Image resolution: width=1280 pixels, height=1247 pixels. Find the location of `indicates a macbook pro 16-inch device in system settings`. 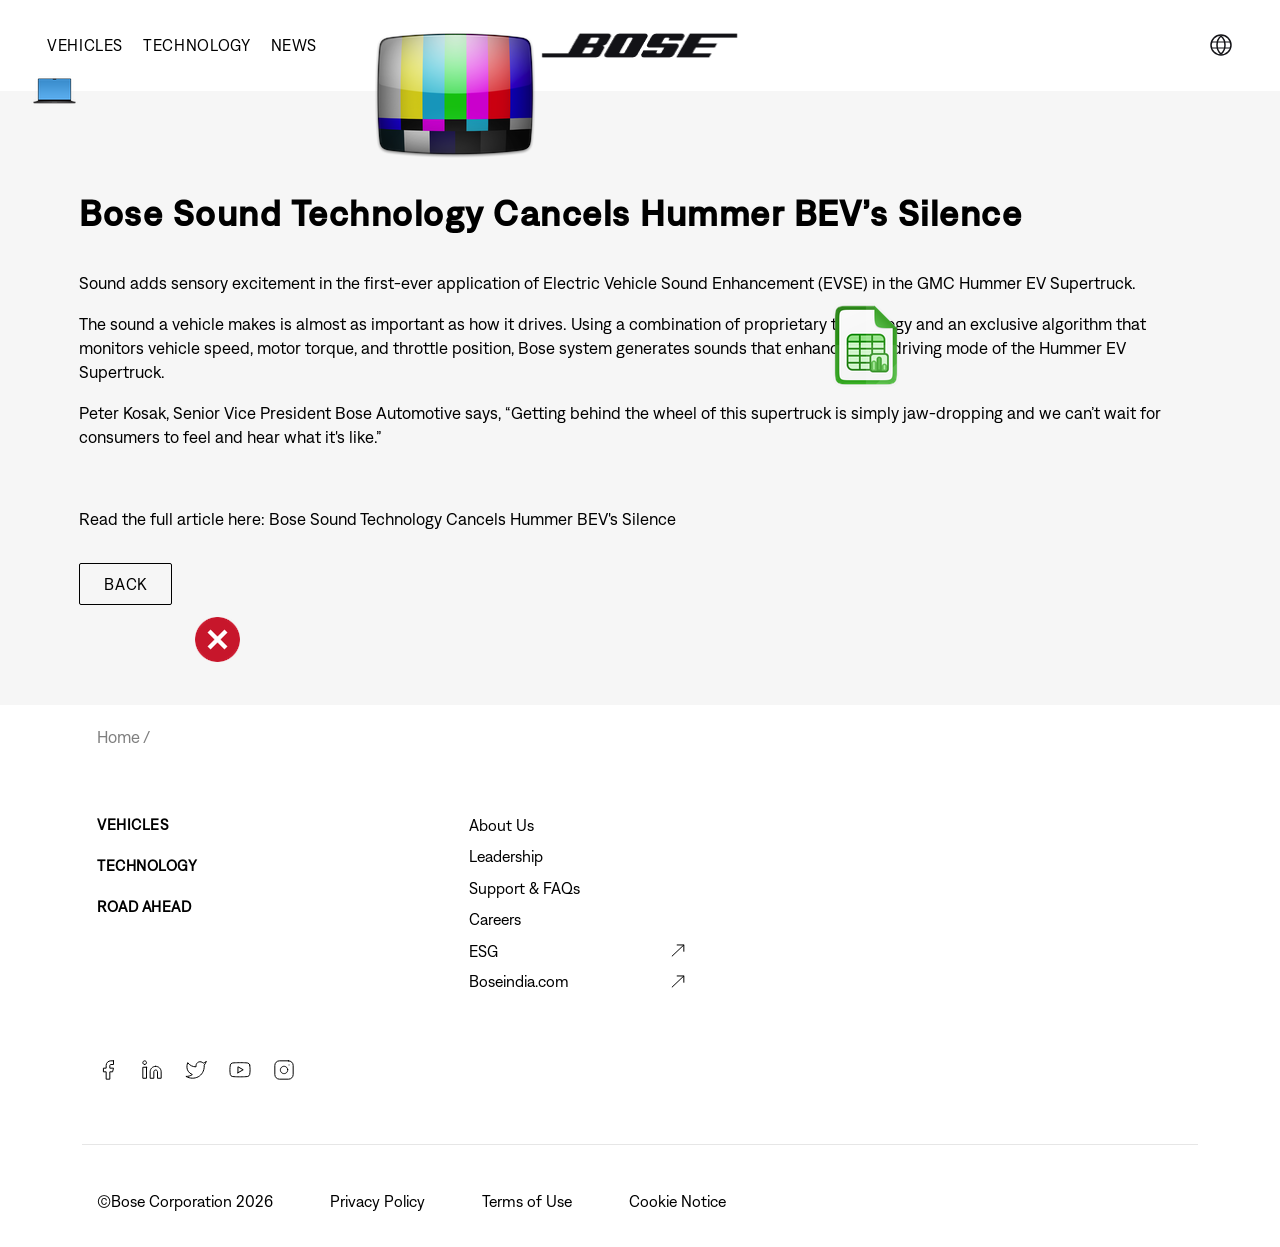

indicates a macbook pro 16-inch device in system settings is located at coordinates (54, 89).